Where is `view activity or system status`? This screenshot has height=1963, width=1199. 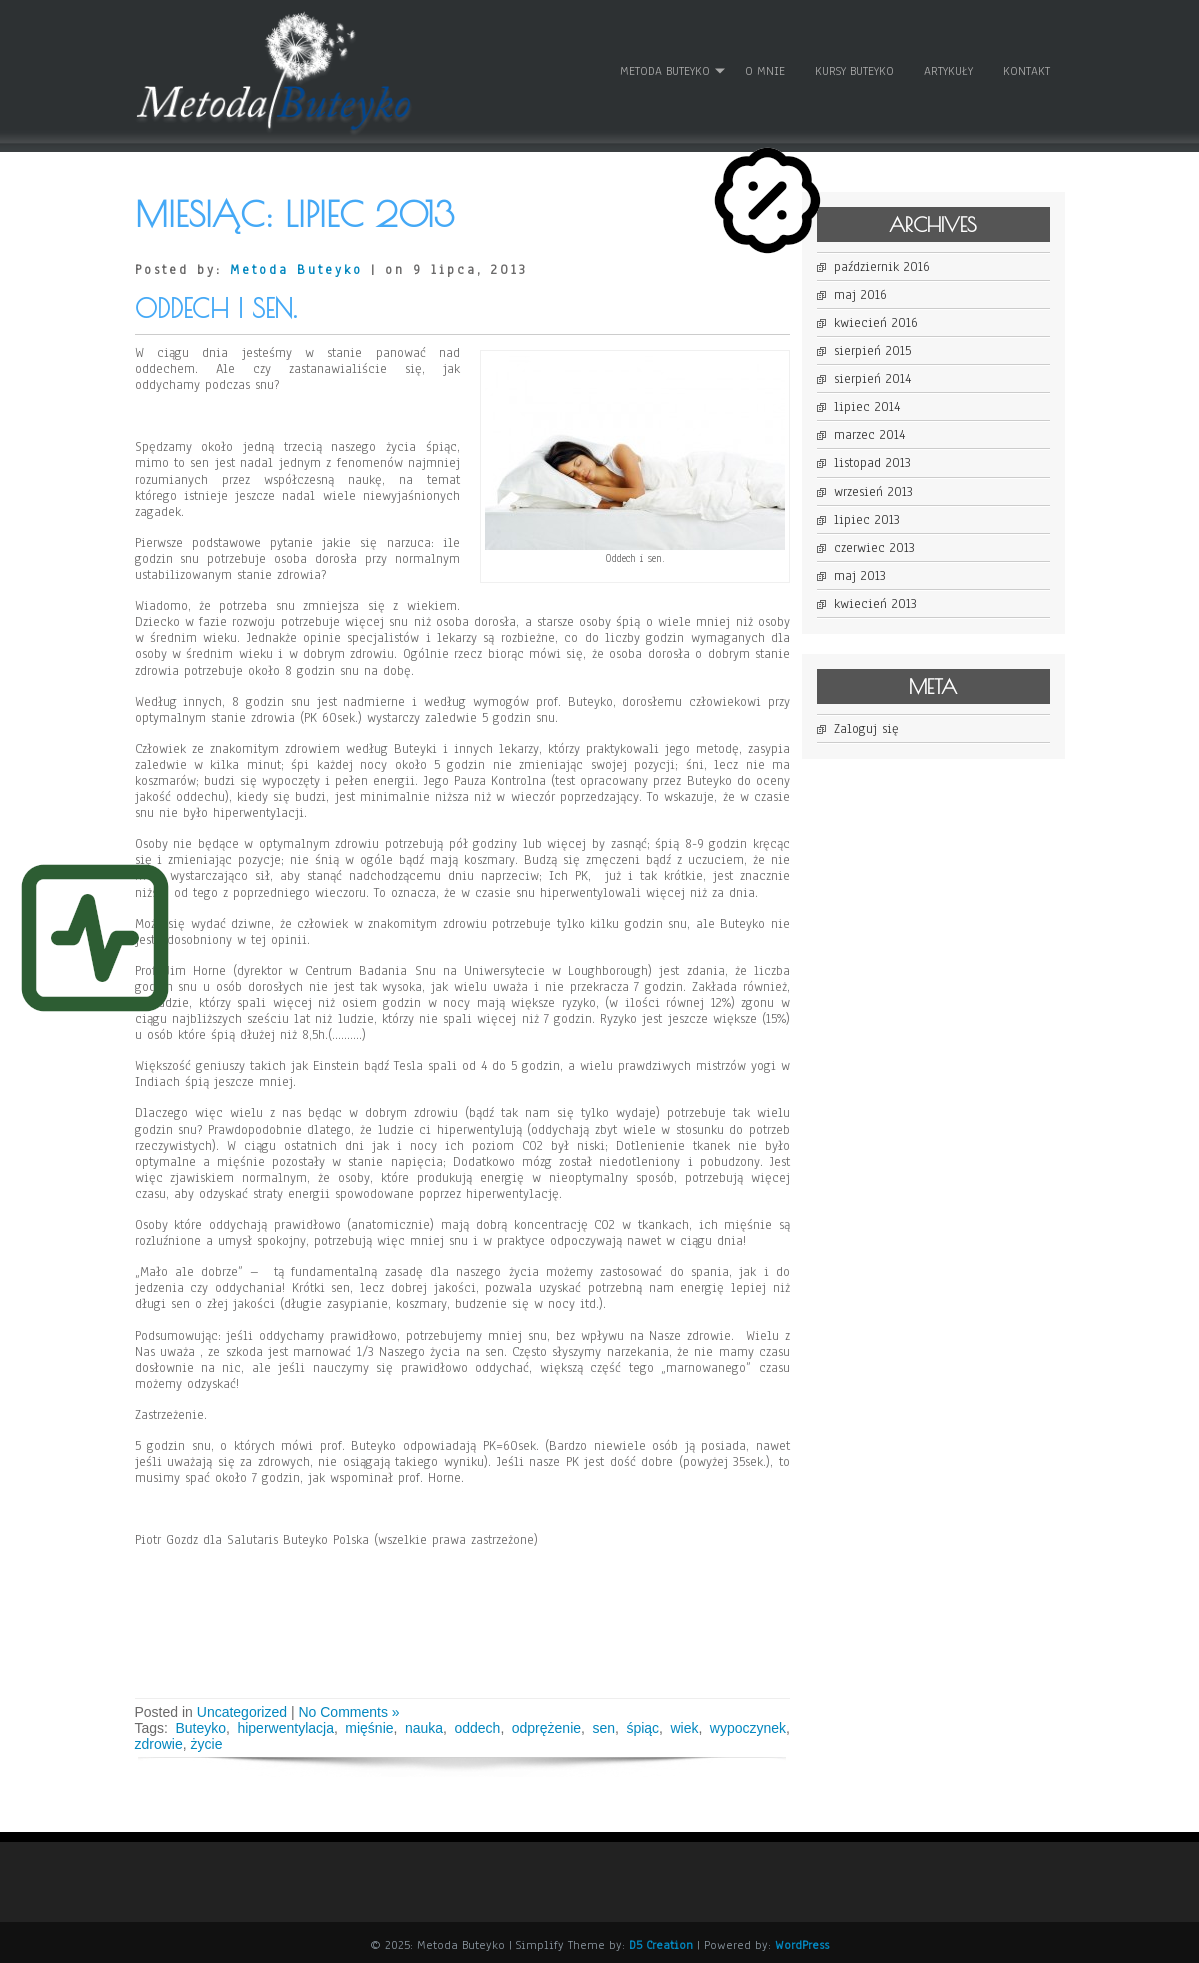 view activity or system status is located at coordinates (95, 938).